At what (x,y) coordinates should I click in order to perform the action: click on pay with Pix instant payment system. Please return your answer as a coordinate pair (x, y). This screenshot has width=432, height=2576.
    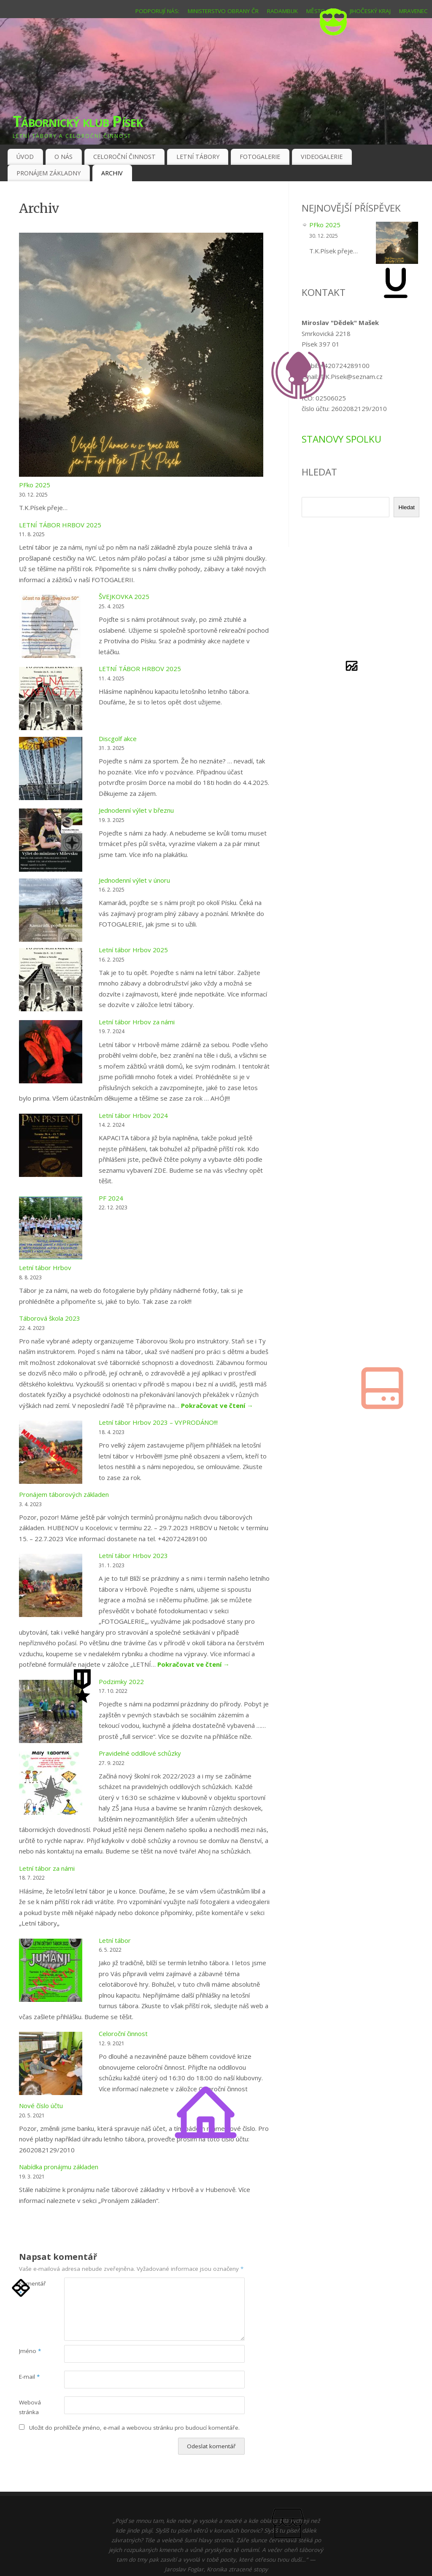
    Looking at the image, I should click on (21, 2288).